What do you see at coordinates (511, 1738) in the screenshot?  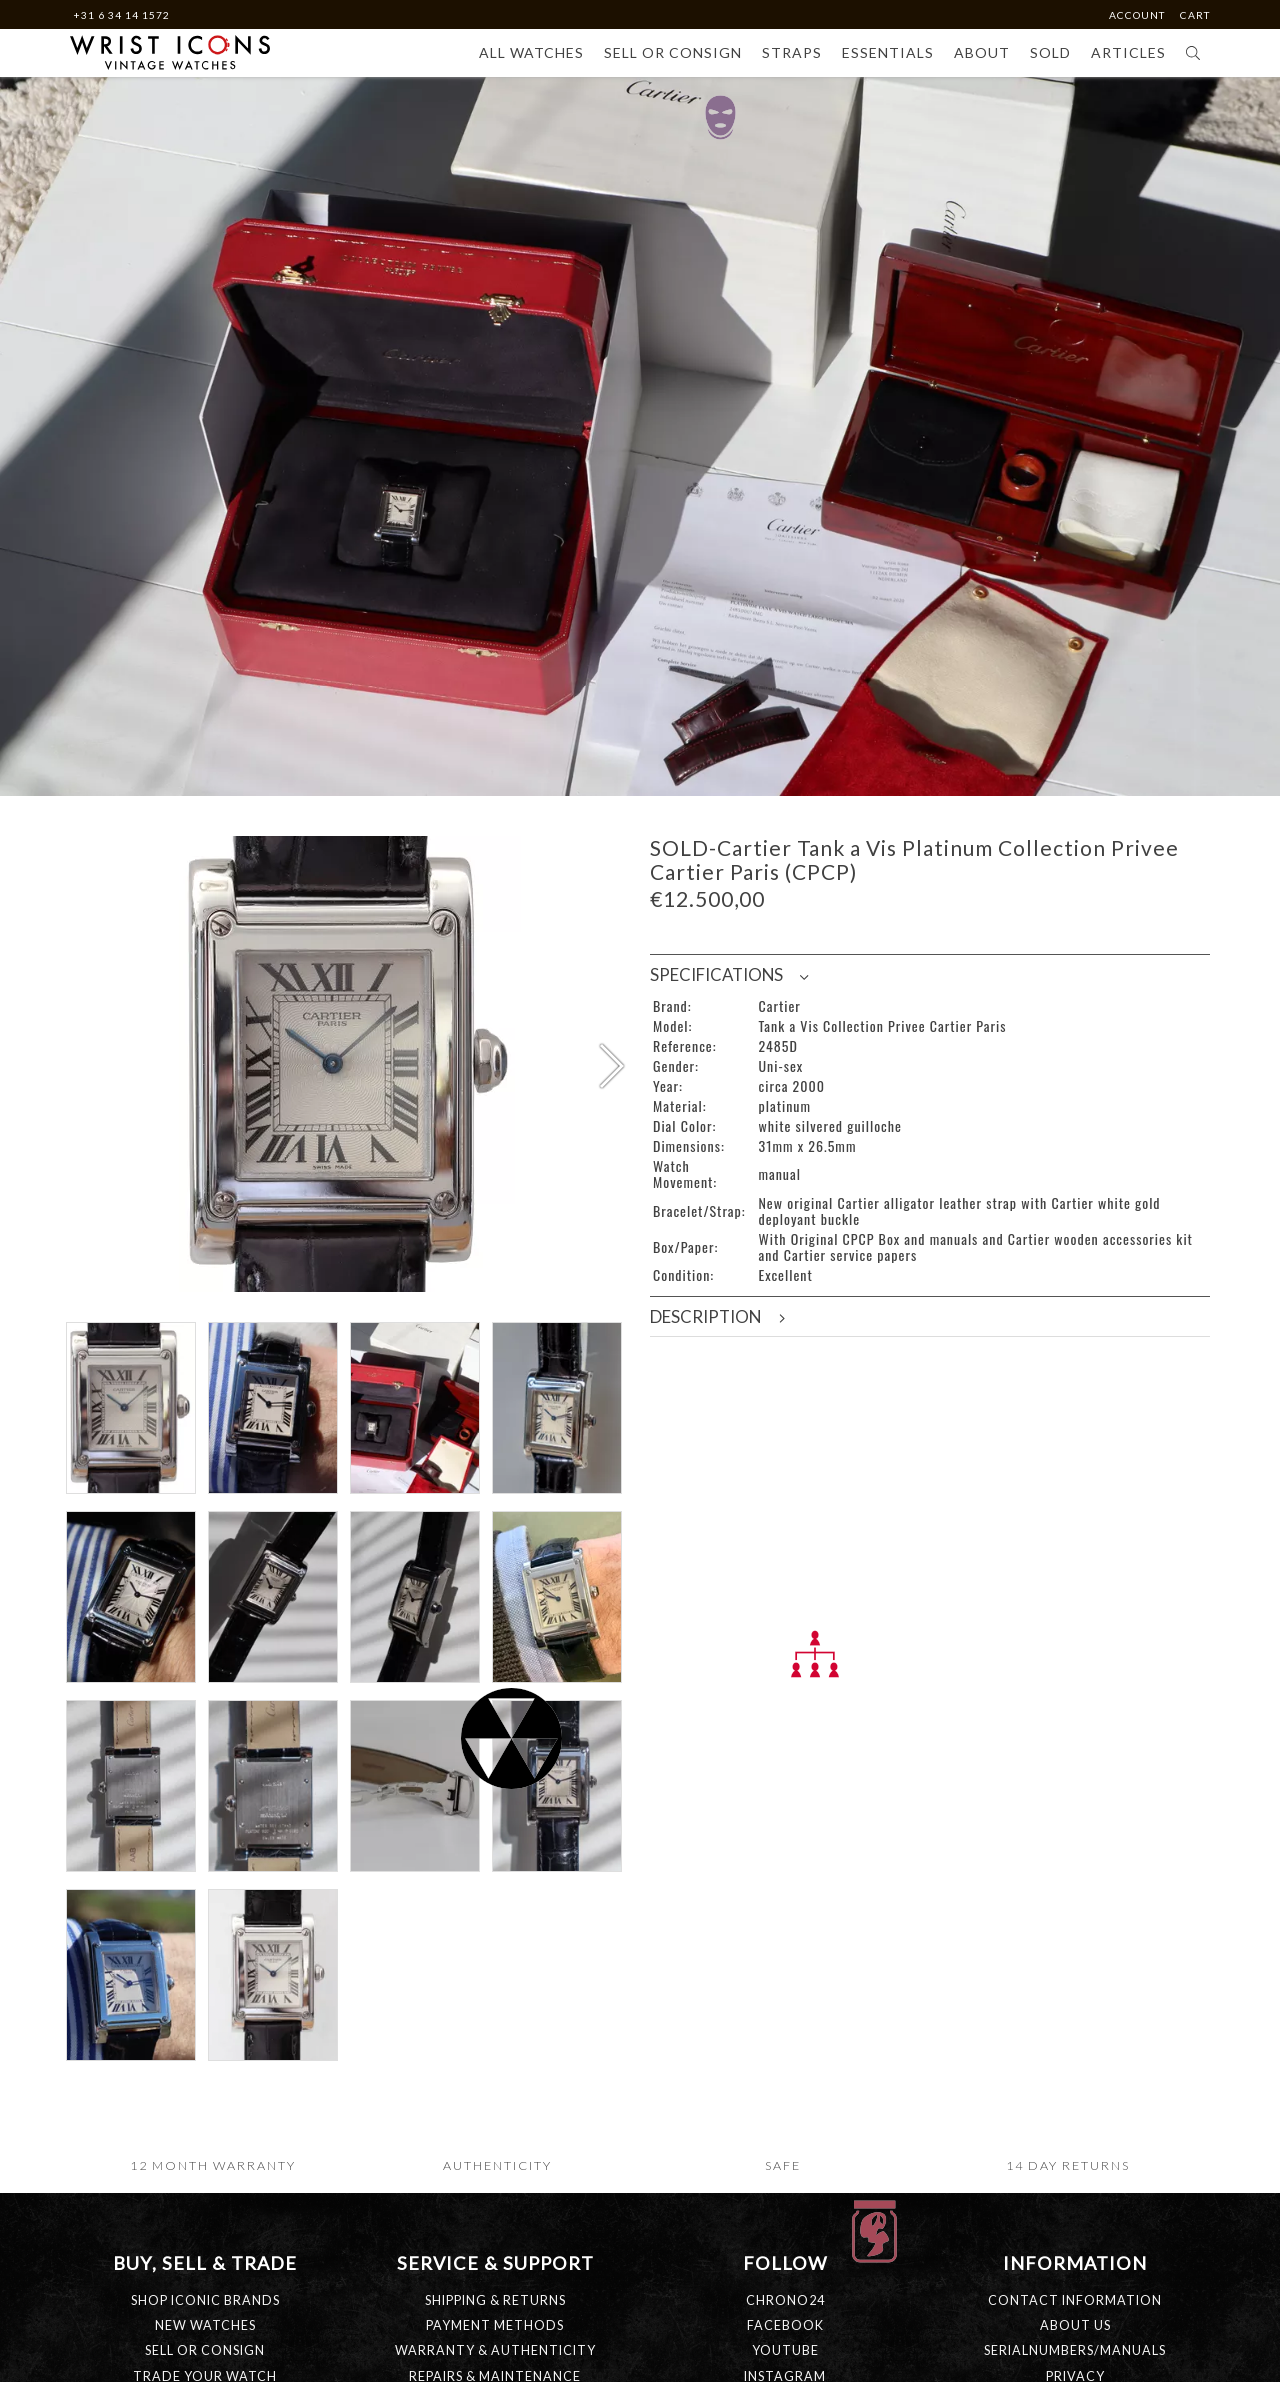 I see `indicates a fallout shelter location` at bounding box center [511, 1738].